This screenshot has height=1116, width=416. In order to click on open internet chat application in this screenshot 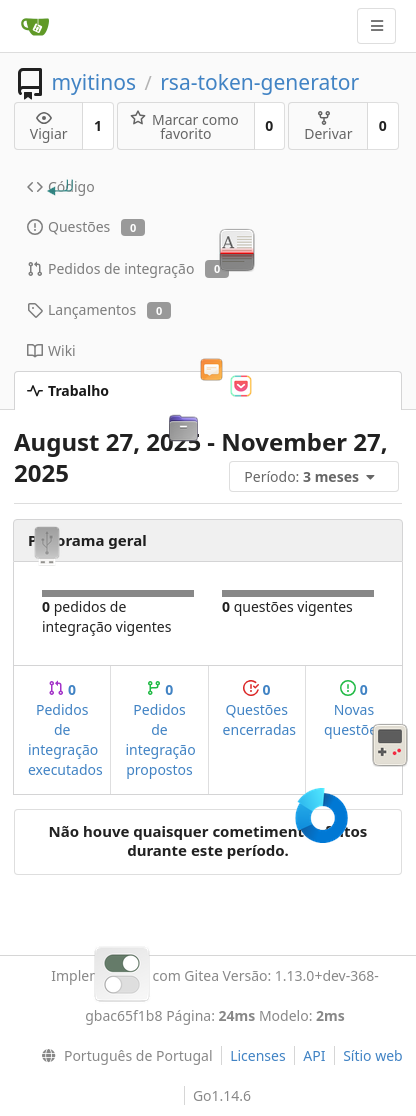, I will do `click(211, 369)`.